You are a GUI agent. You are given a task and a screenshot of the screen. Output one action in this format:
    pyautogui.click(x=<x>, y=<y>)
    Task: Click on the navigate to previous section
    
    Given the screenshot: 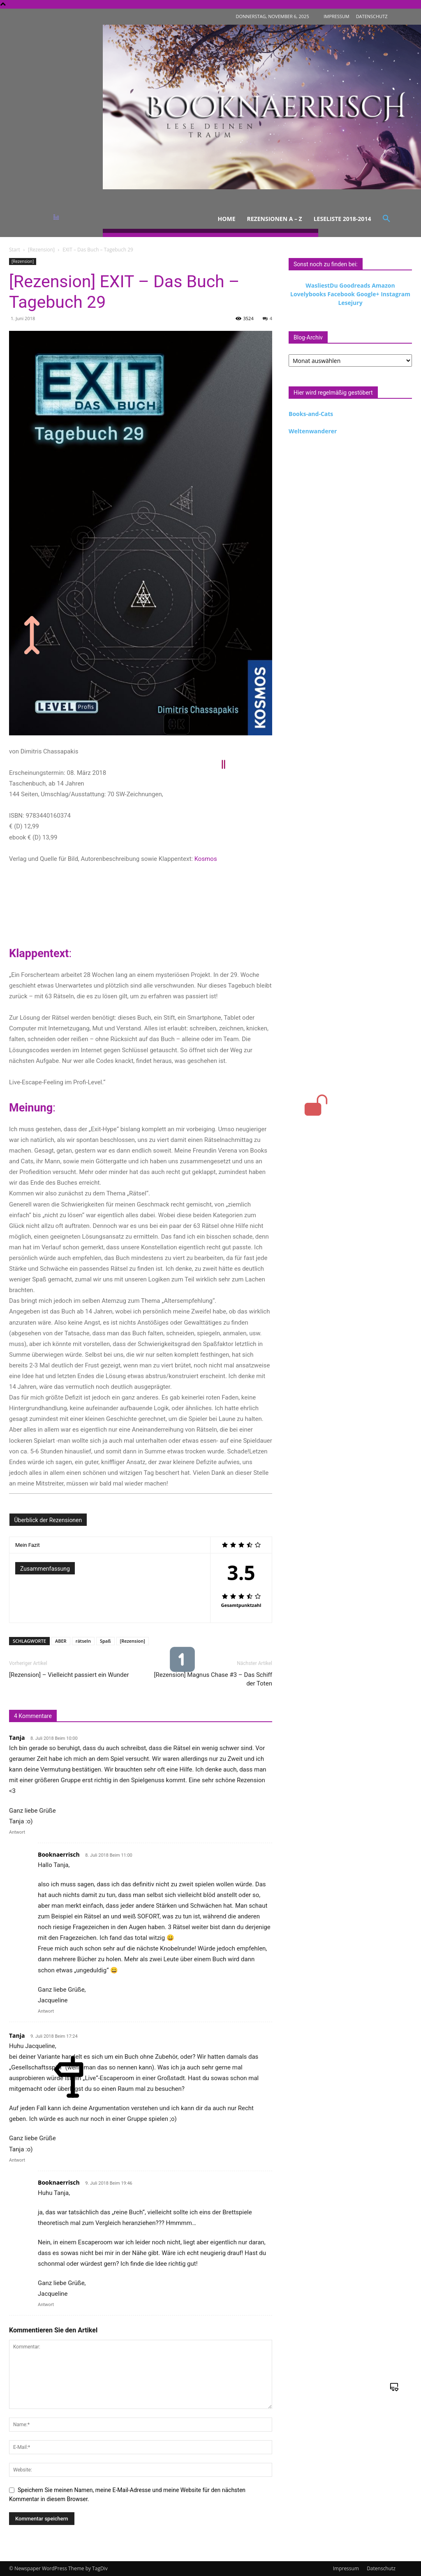 What is the action you would take?
    pyautogui.click(x=69, y=2077)
    